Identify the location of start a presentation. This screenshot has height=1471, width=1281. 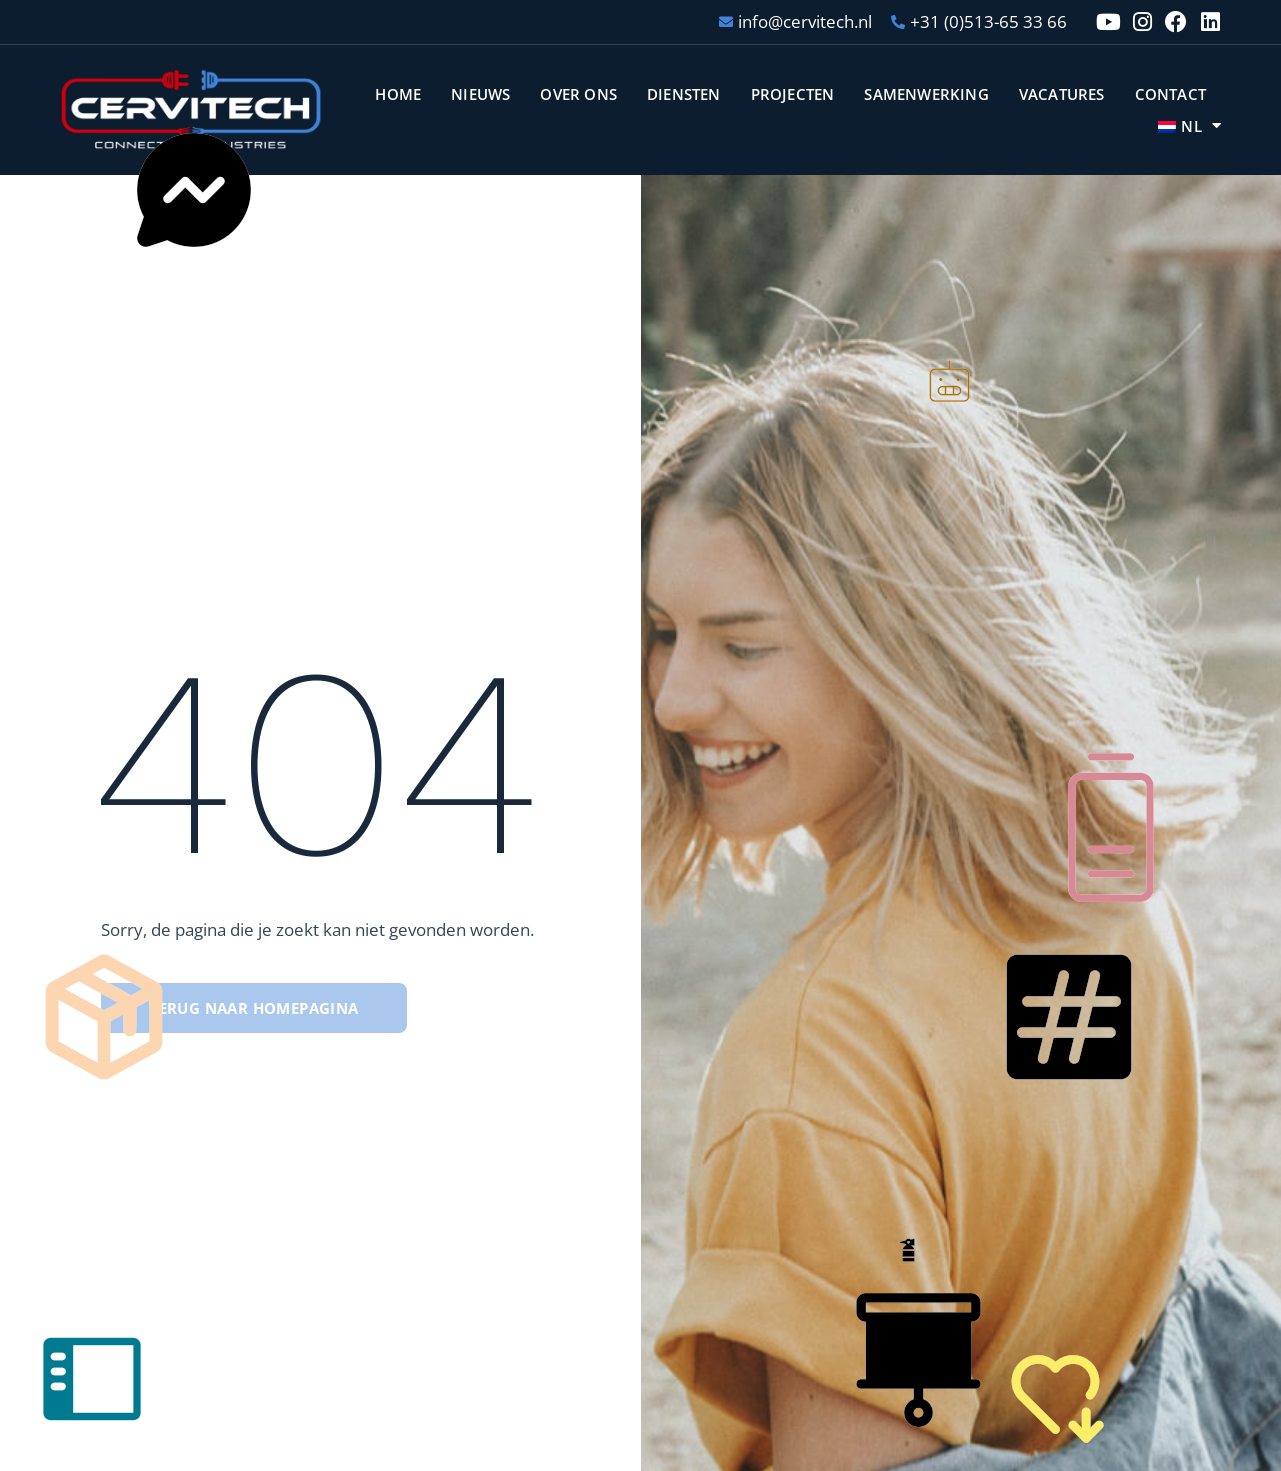
(918, 1350).